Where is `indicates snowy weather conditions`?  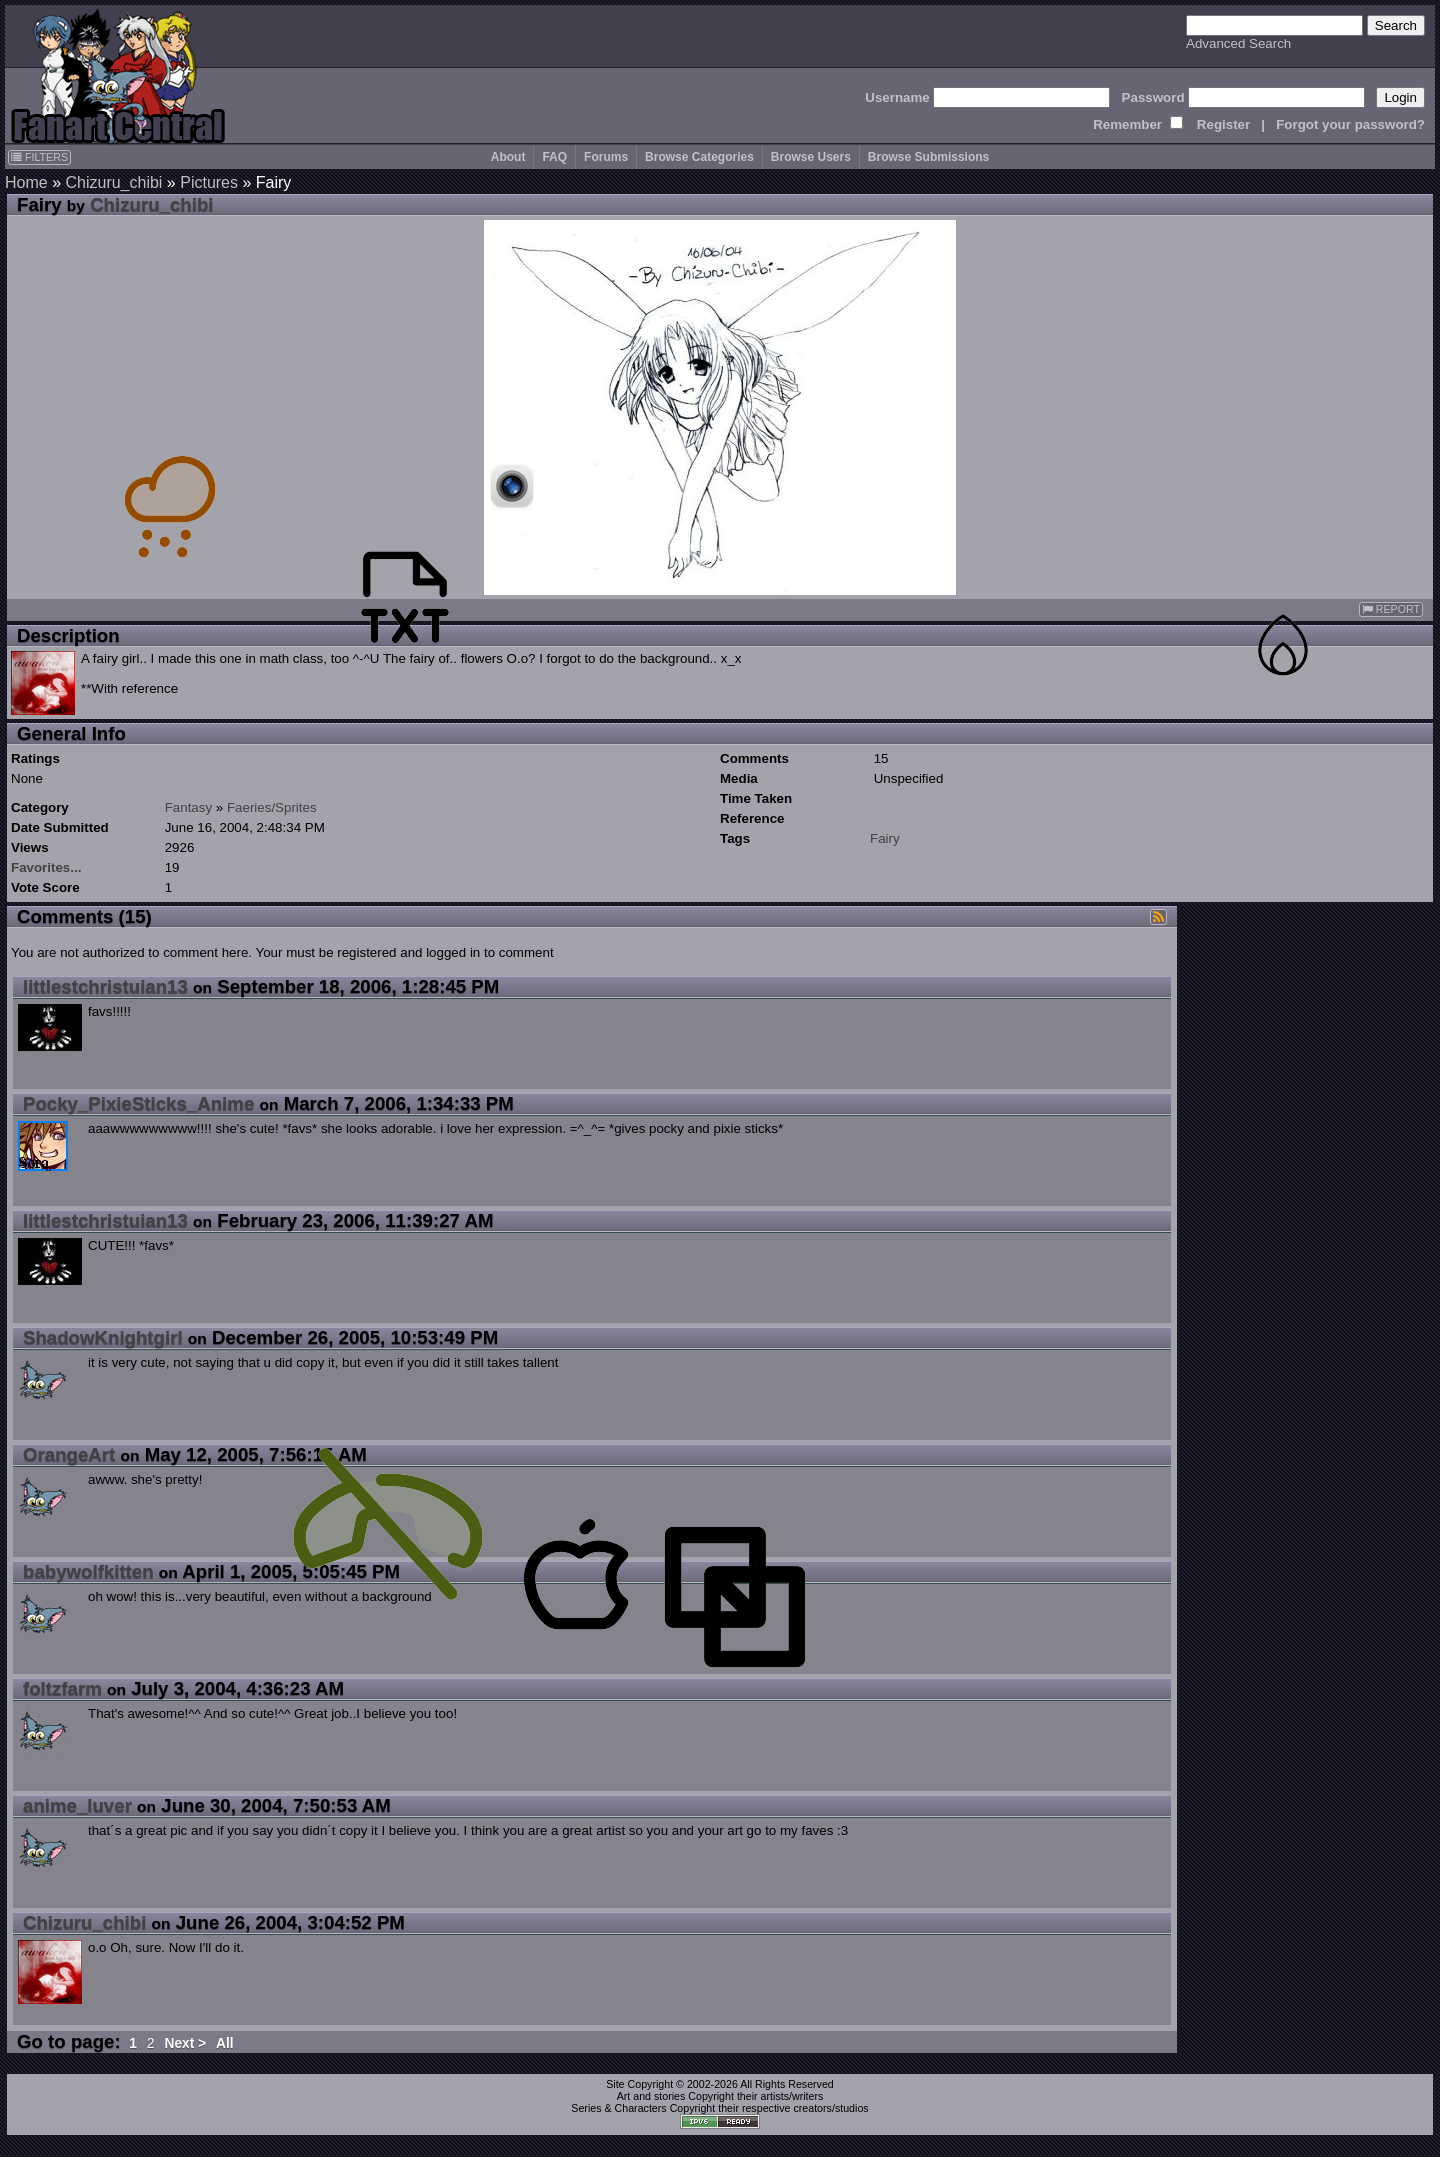
indicates snowy weather conditions is located at coordinates (170, 505).